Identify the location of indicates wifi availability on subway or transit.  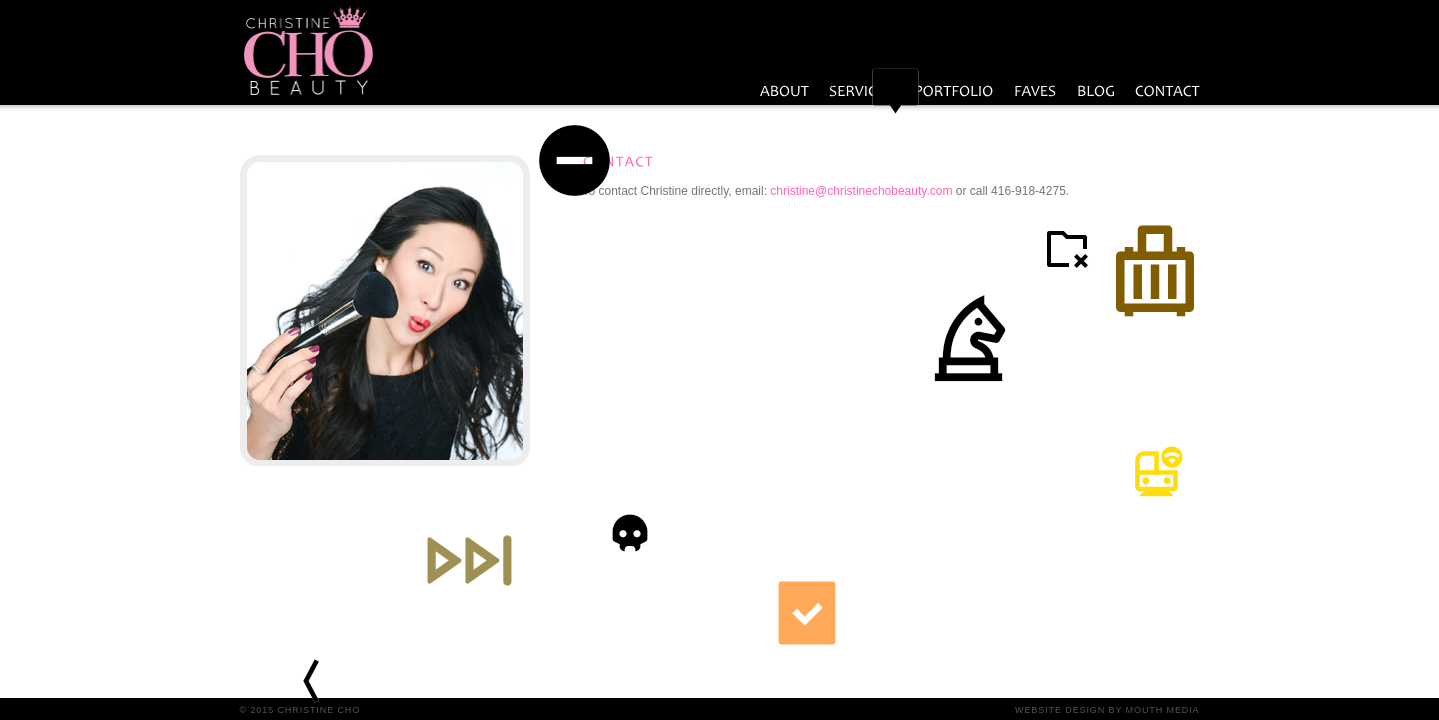
(1156, 472).